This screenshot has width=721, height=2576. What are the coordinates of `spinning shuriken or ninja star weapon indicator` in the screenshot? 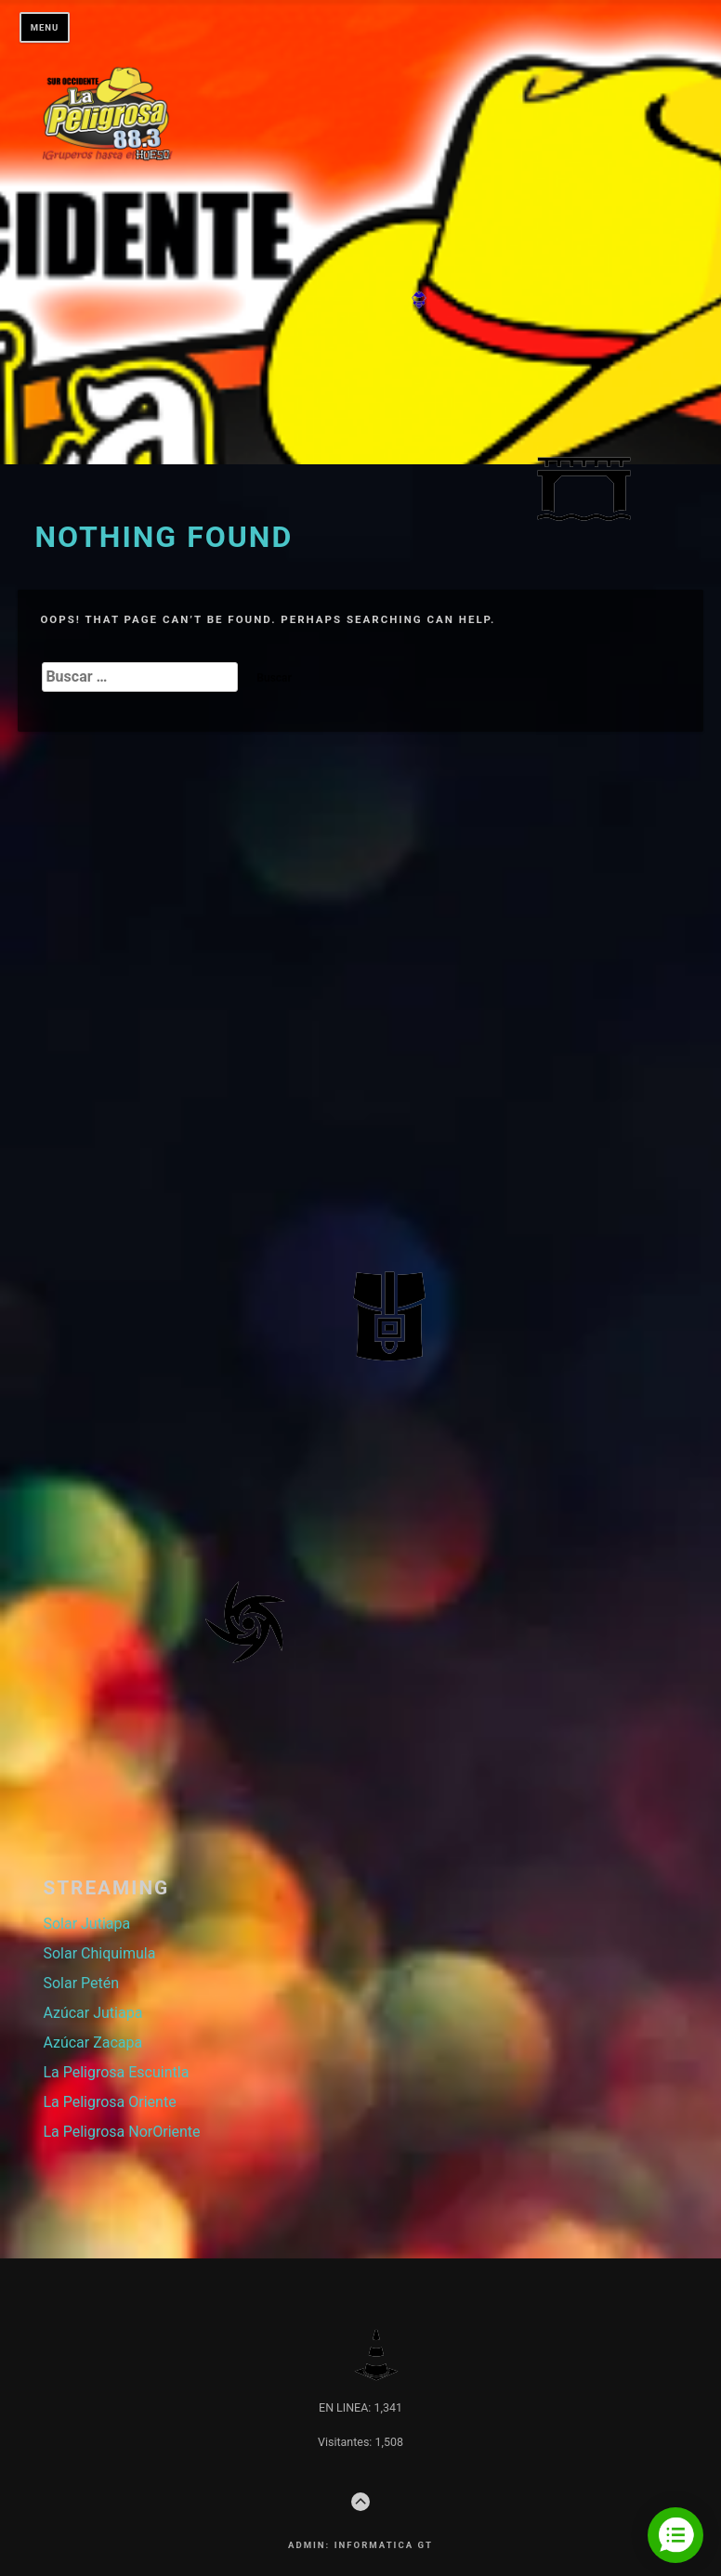 It's located at (245, 1622).